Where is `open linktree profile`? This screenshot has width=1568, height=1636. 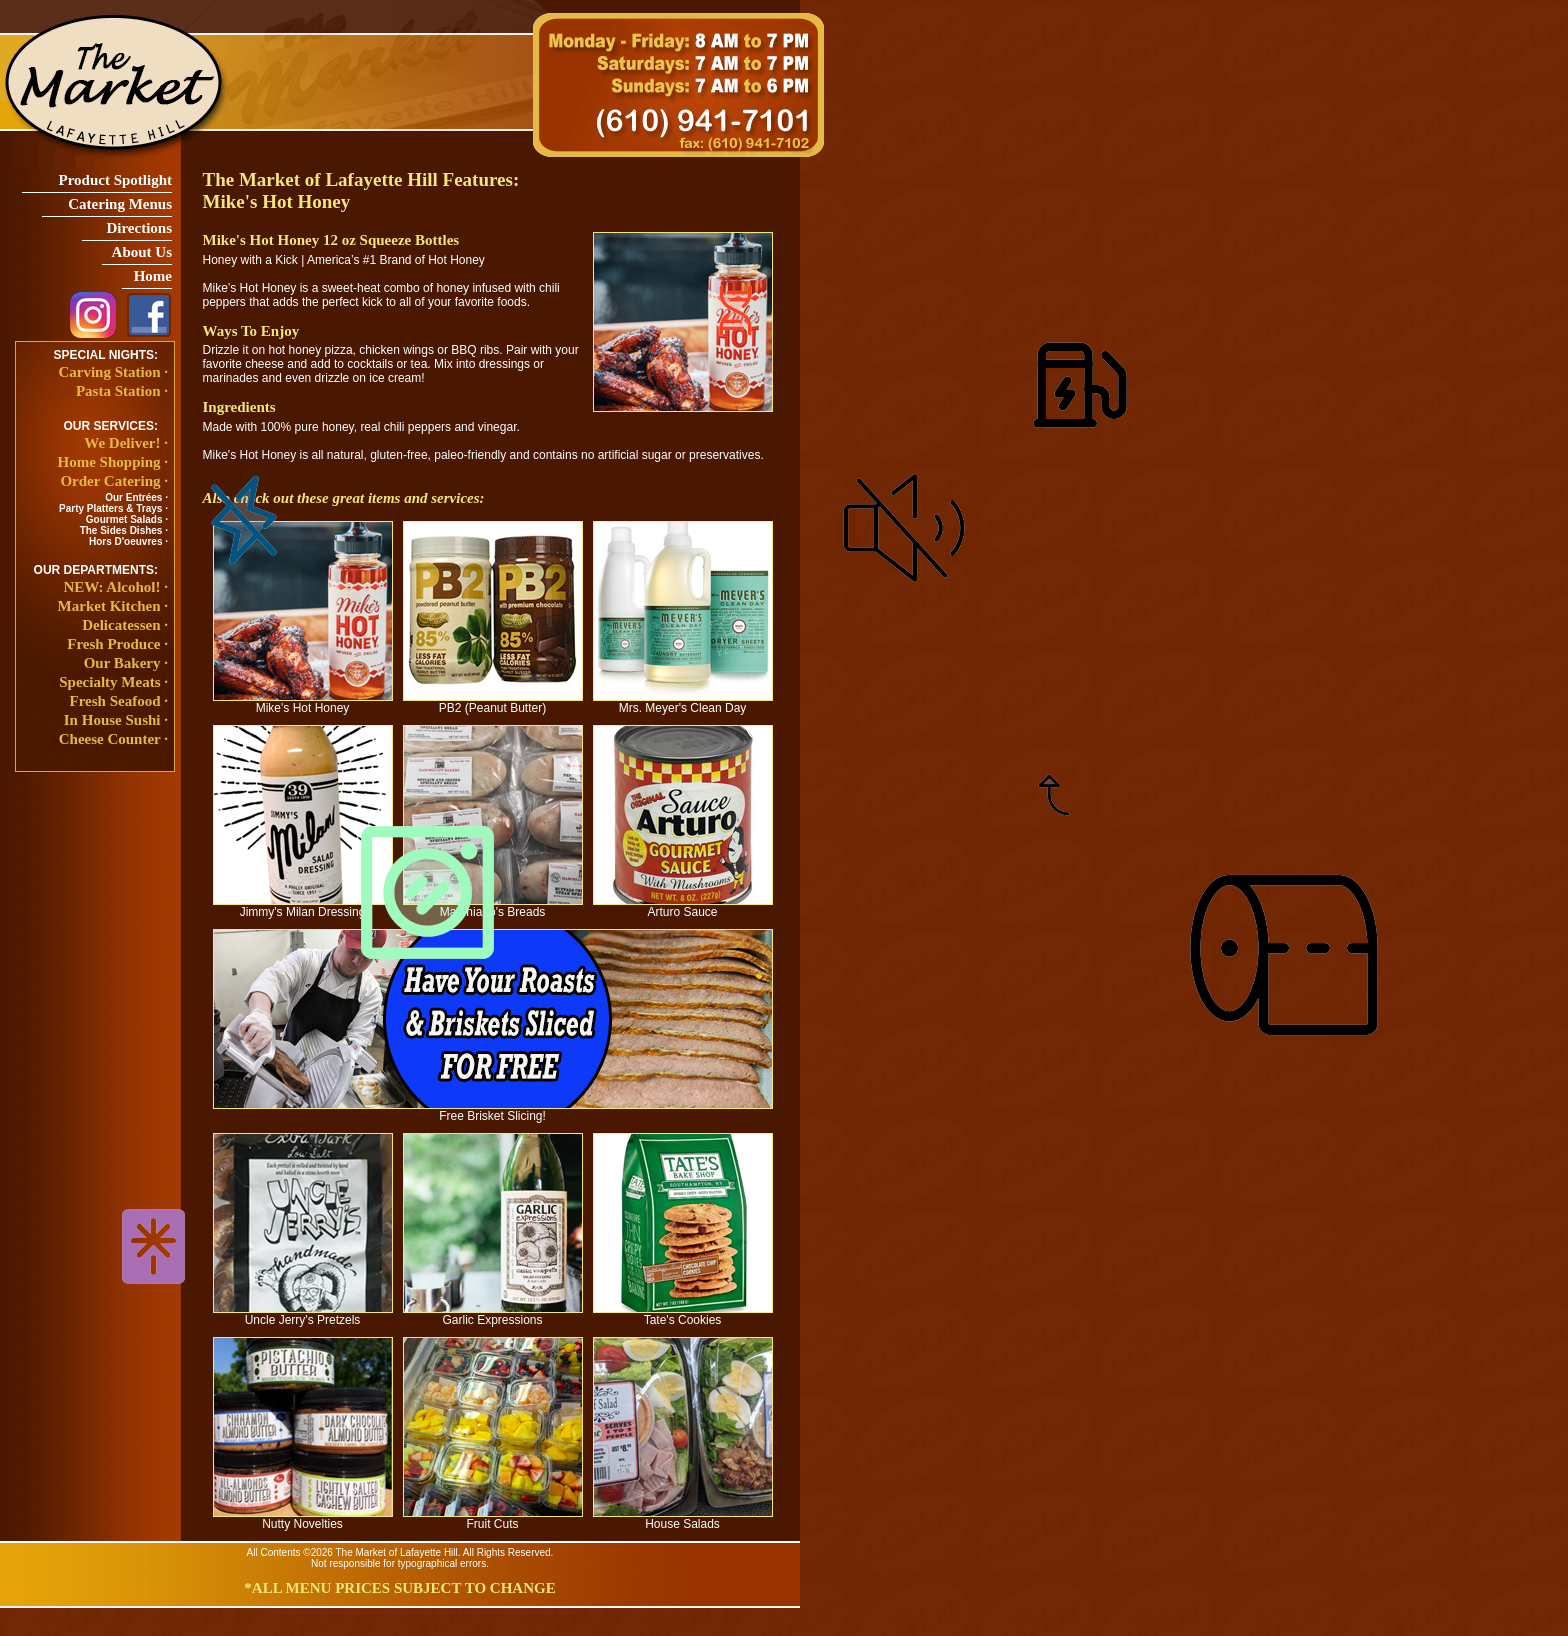 open linktree profile is located at coordinates (153, 1246).